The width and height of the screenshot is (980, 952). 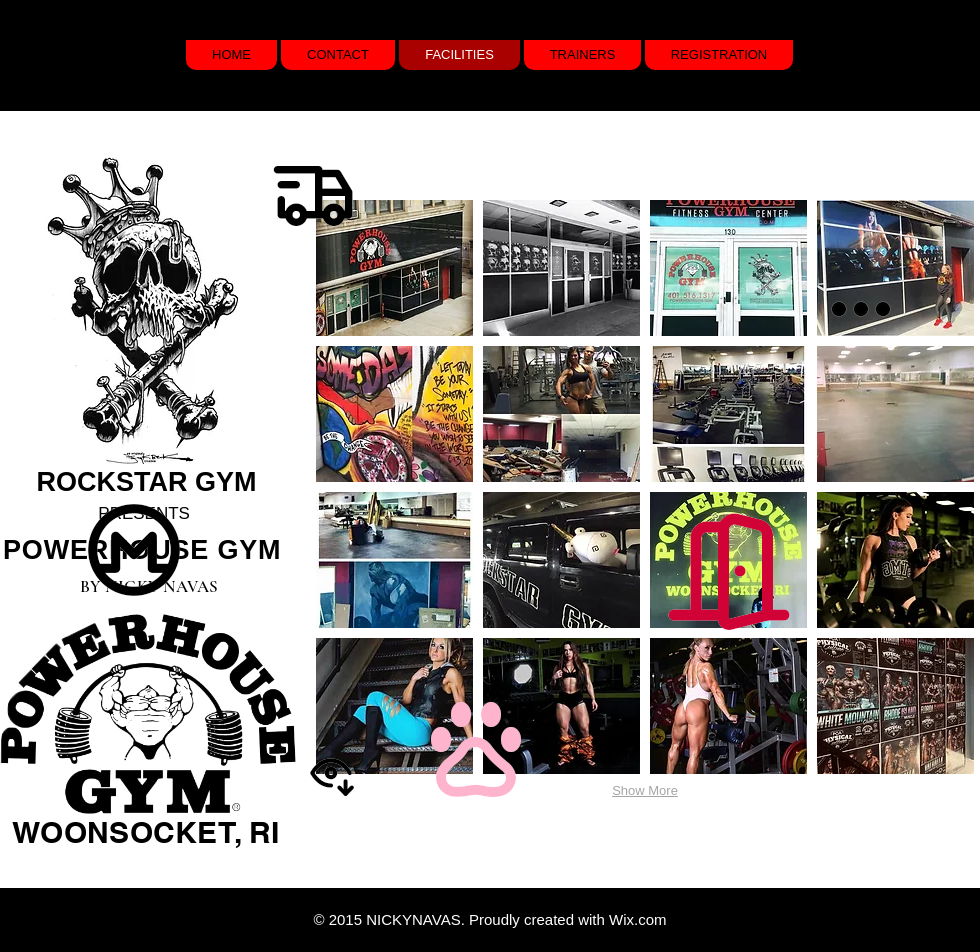 I want to click on track your delivery status, so click(x=315, y=196).